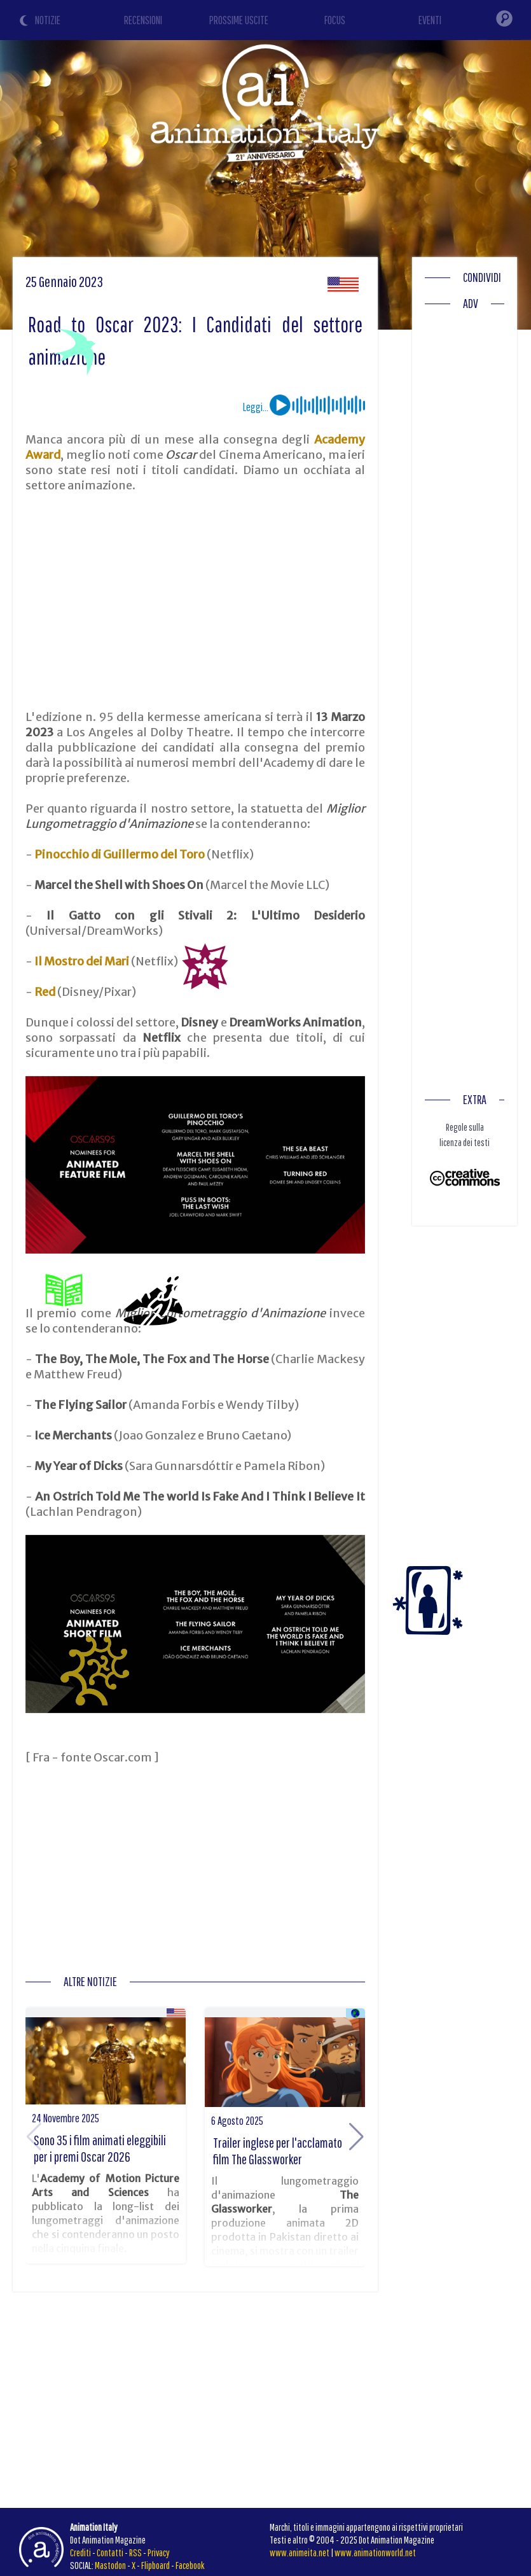 This screenshot has width=531, height=2576. I want to click on indicates a frozen character status effect, so click(428, 1600).